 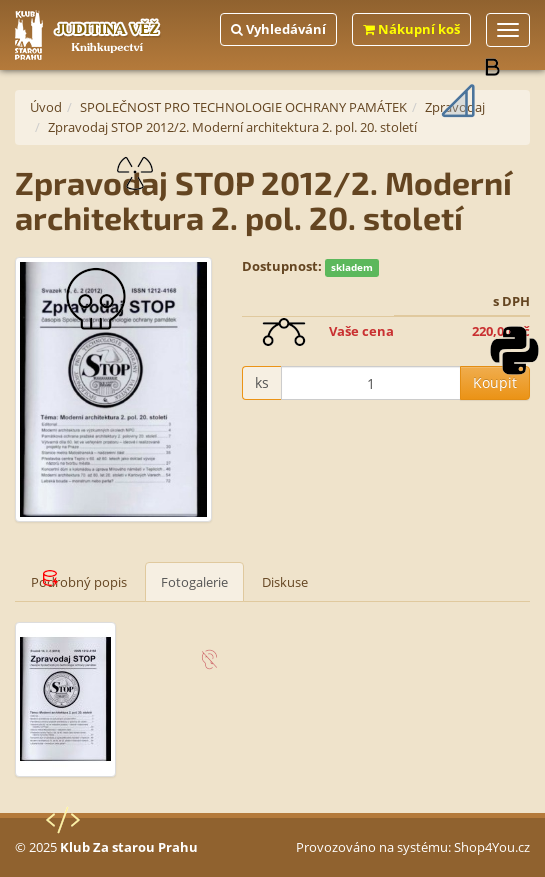 What do you see at coordinates (284, 332) in the screenshot?
I see `edit vector path or bezier curve` at bounding box center [284, 332].